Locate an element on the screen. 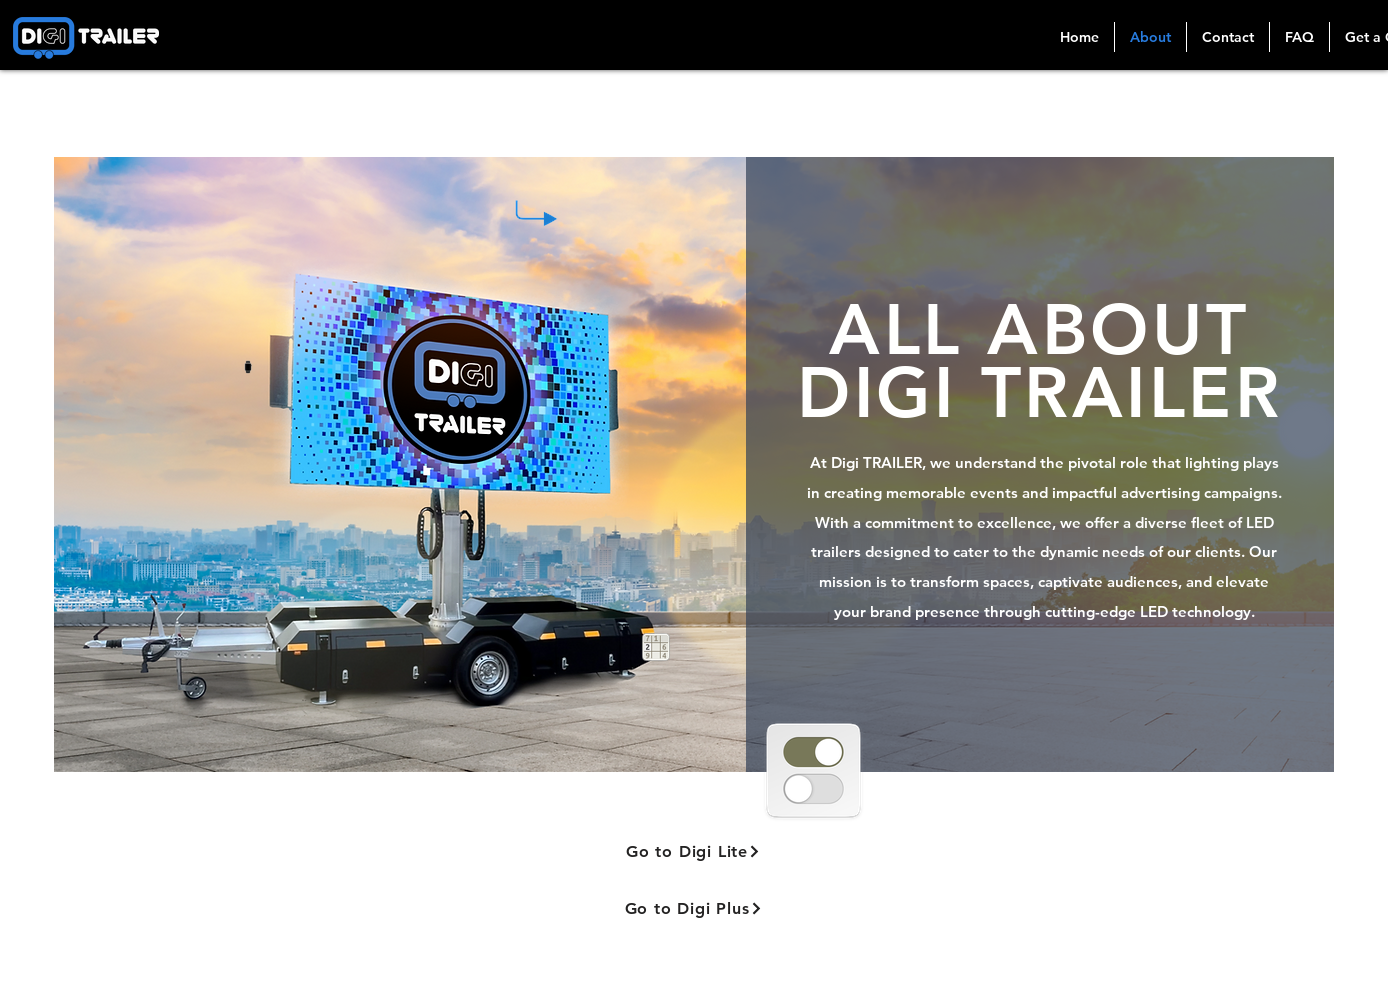  forward an email message is located at coordinates (537, 213).